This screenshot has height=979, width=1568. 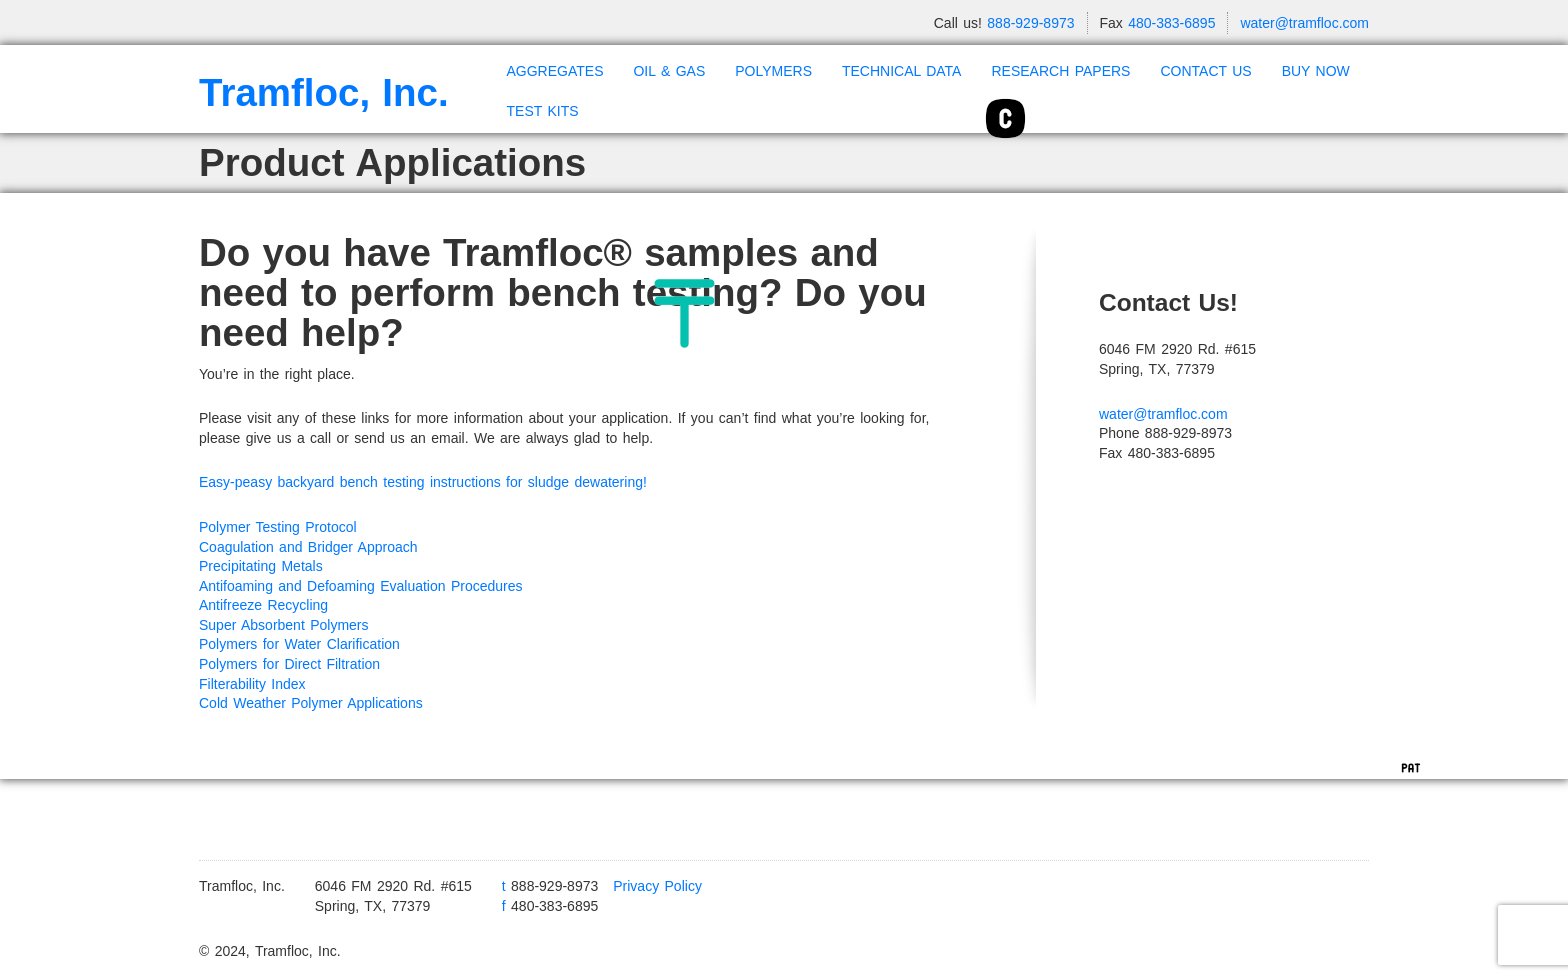 What do you see at coordinates (1411, 768) in the screenshot?
I see `indicates an HTTP PATCH request method` at bounding box center [1411, 768].